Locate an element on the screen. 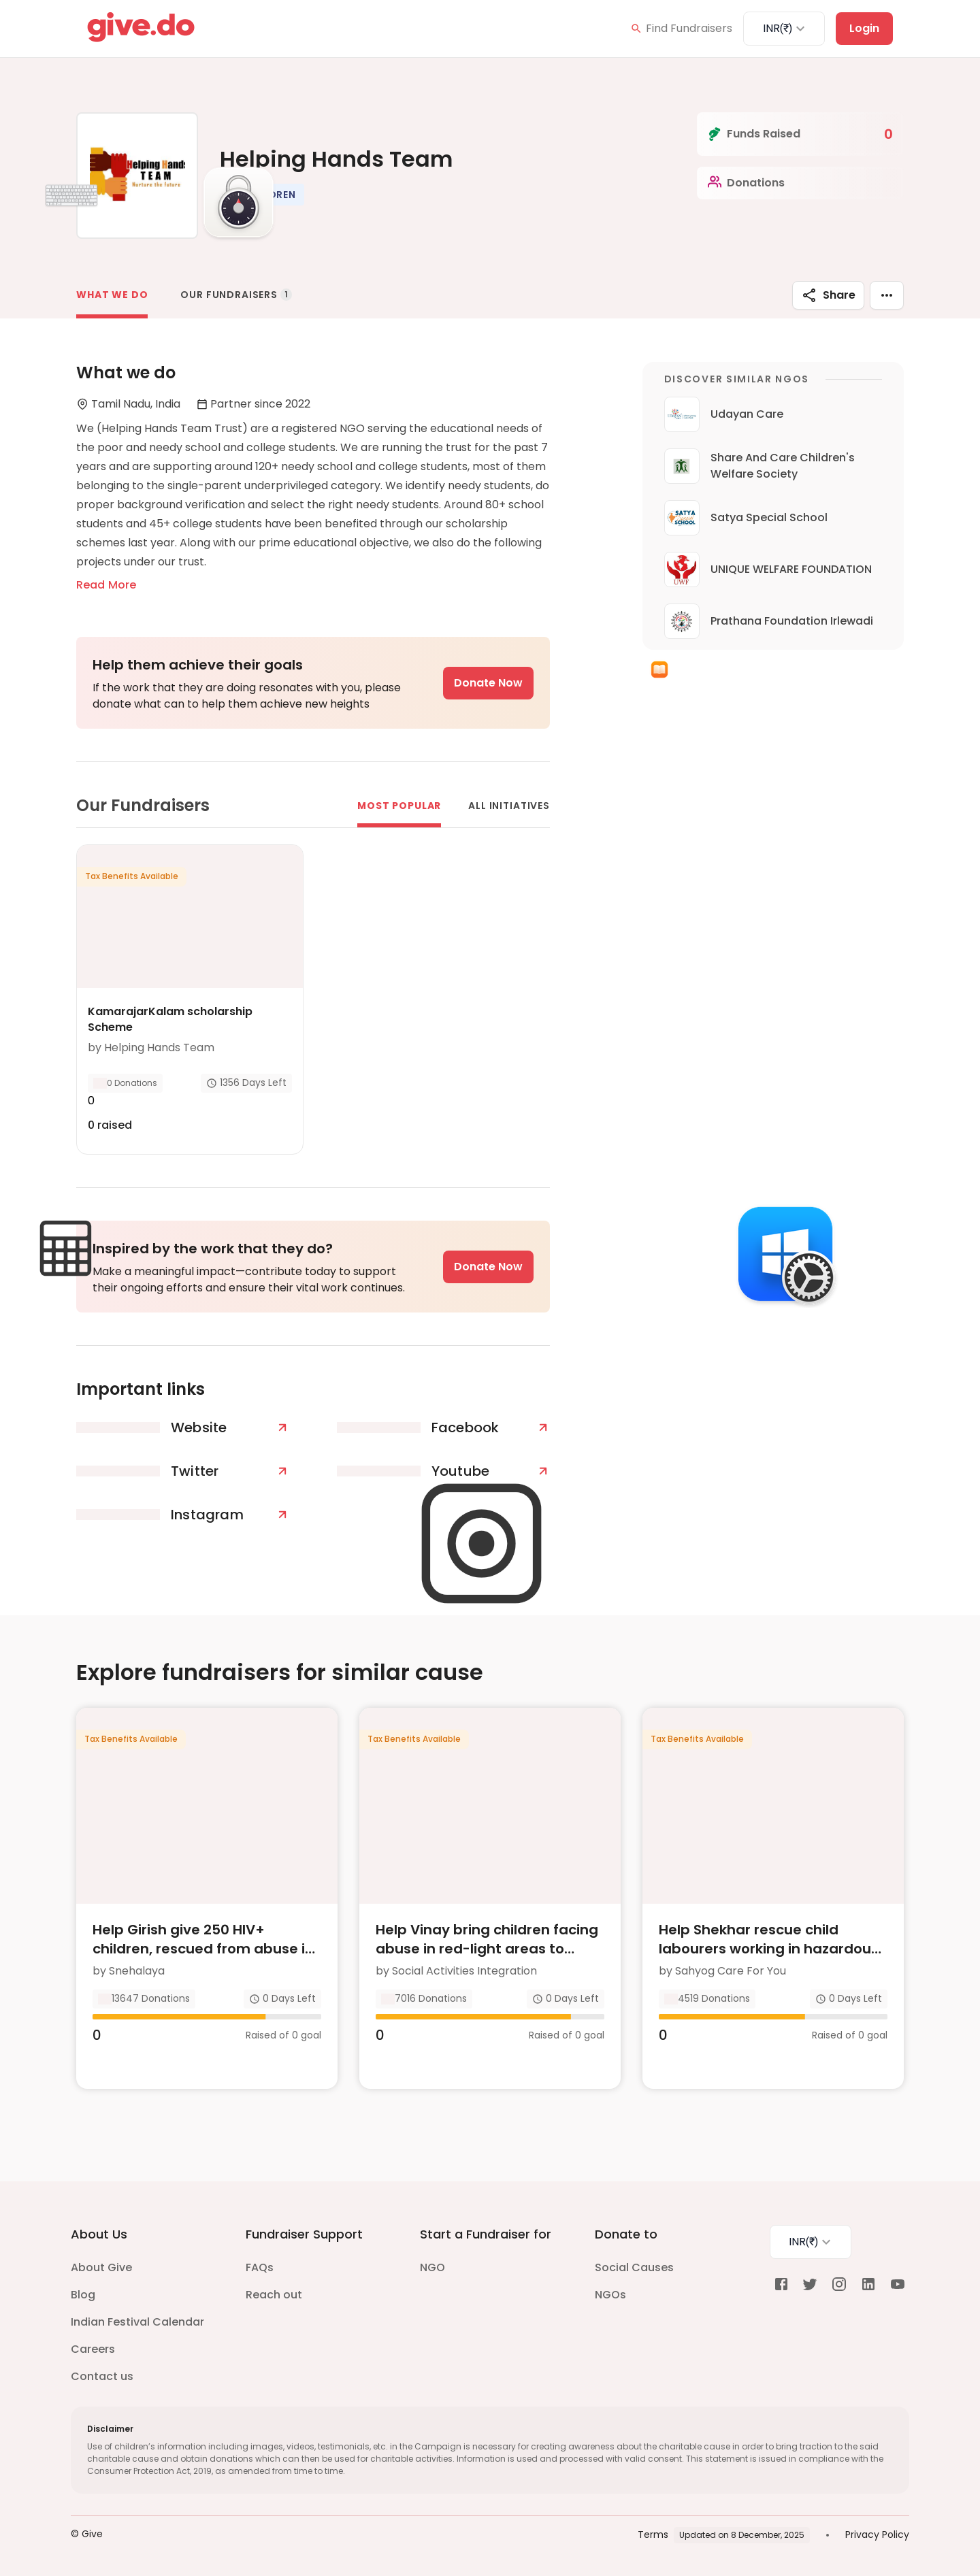  open two-factor authentication app is located at coordinates (238, 202).